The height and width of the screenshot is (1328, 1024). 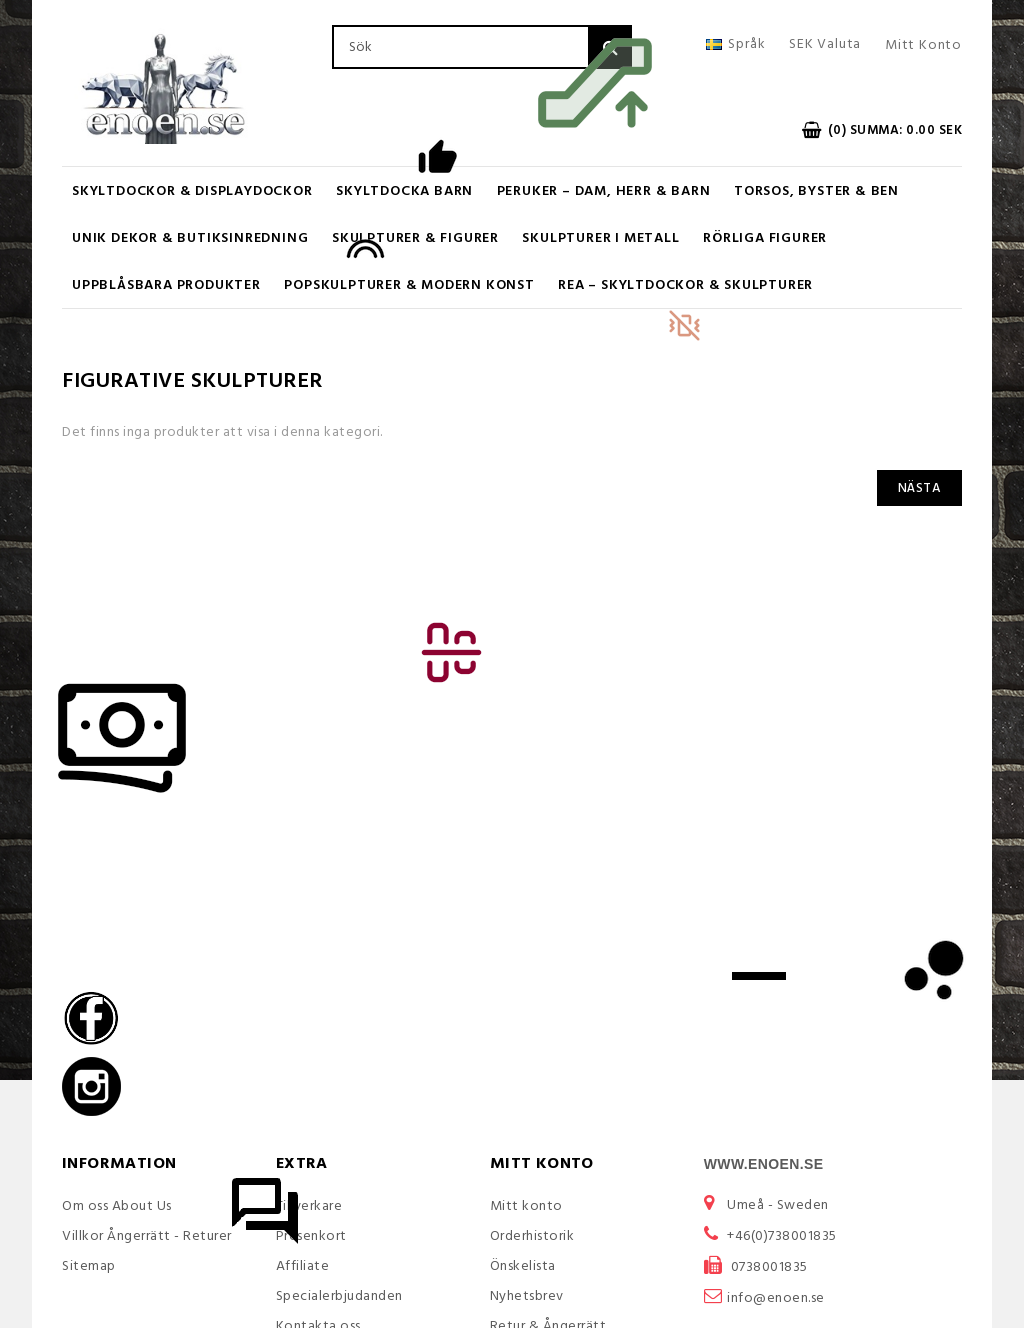 What do you see at coordinates (365, 249) in the screenshot?
I see `access visual filters or image effects` at bounding box center [365, 249].